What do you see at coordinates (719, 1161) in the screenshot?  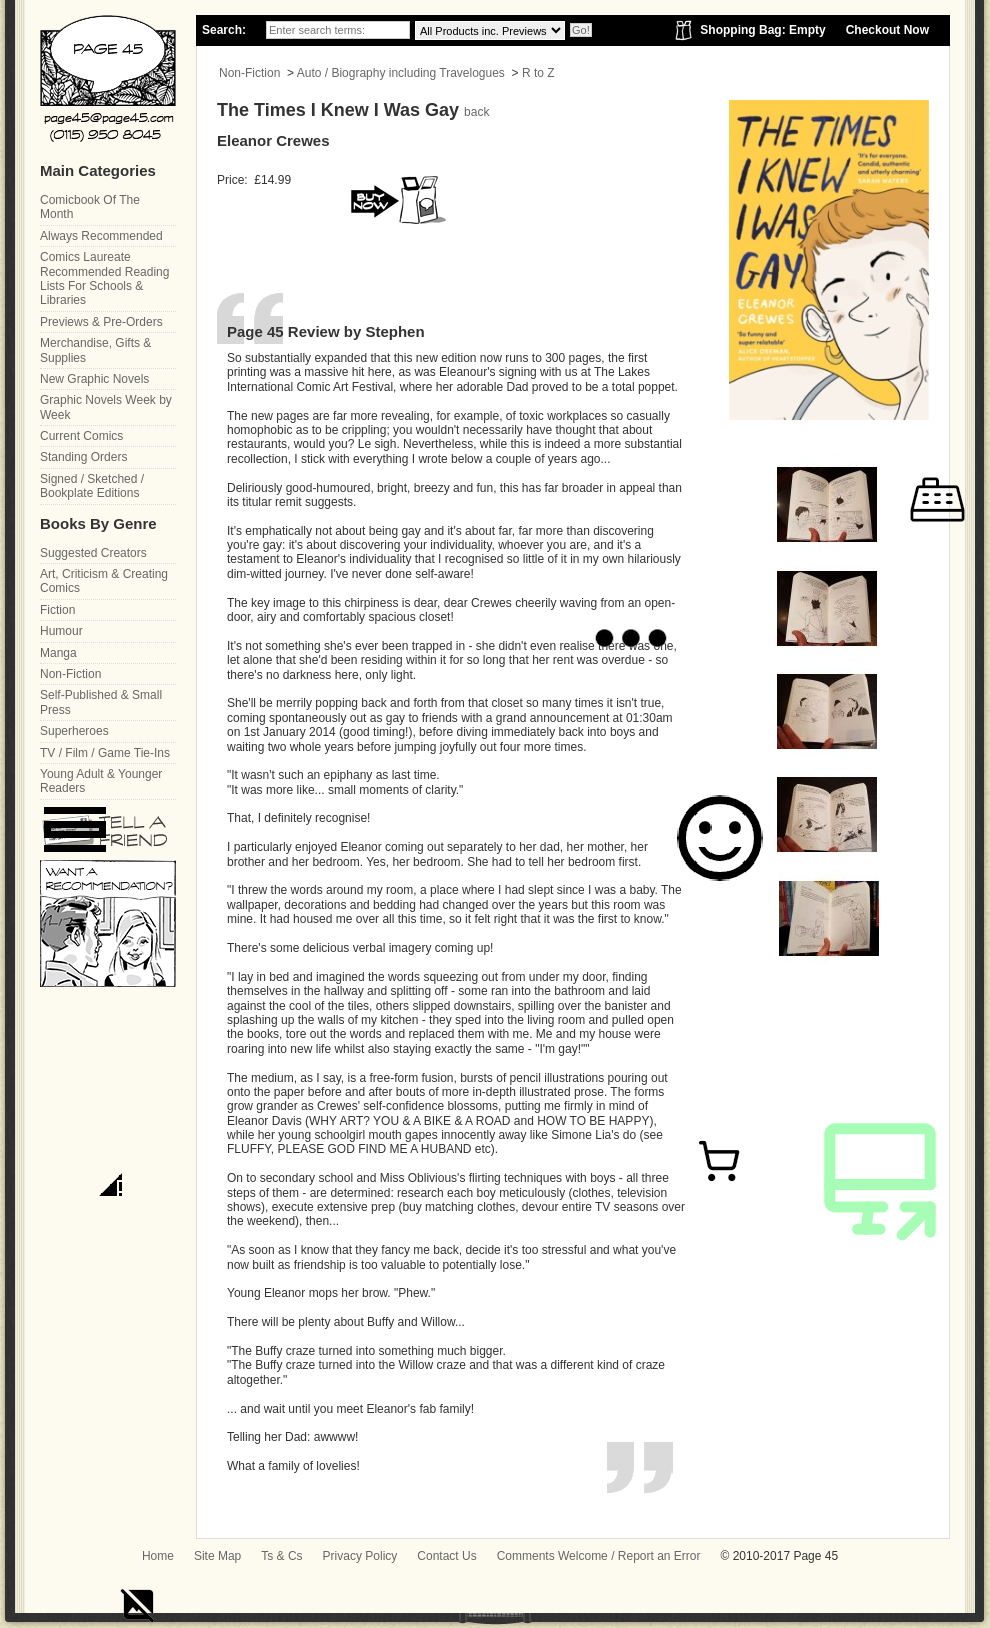 I see `view your shopping cart` at bounding box center [719, 1161].